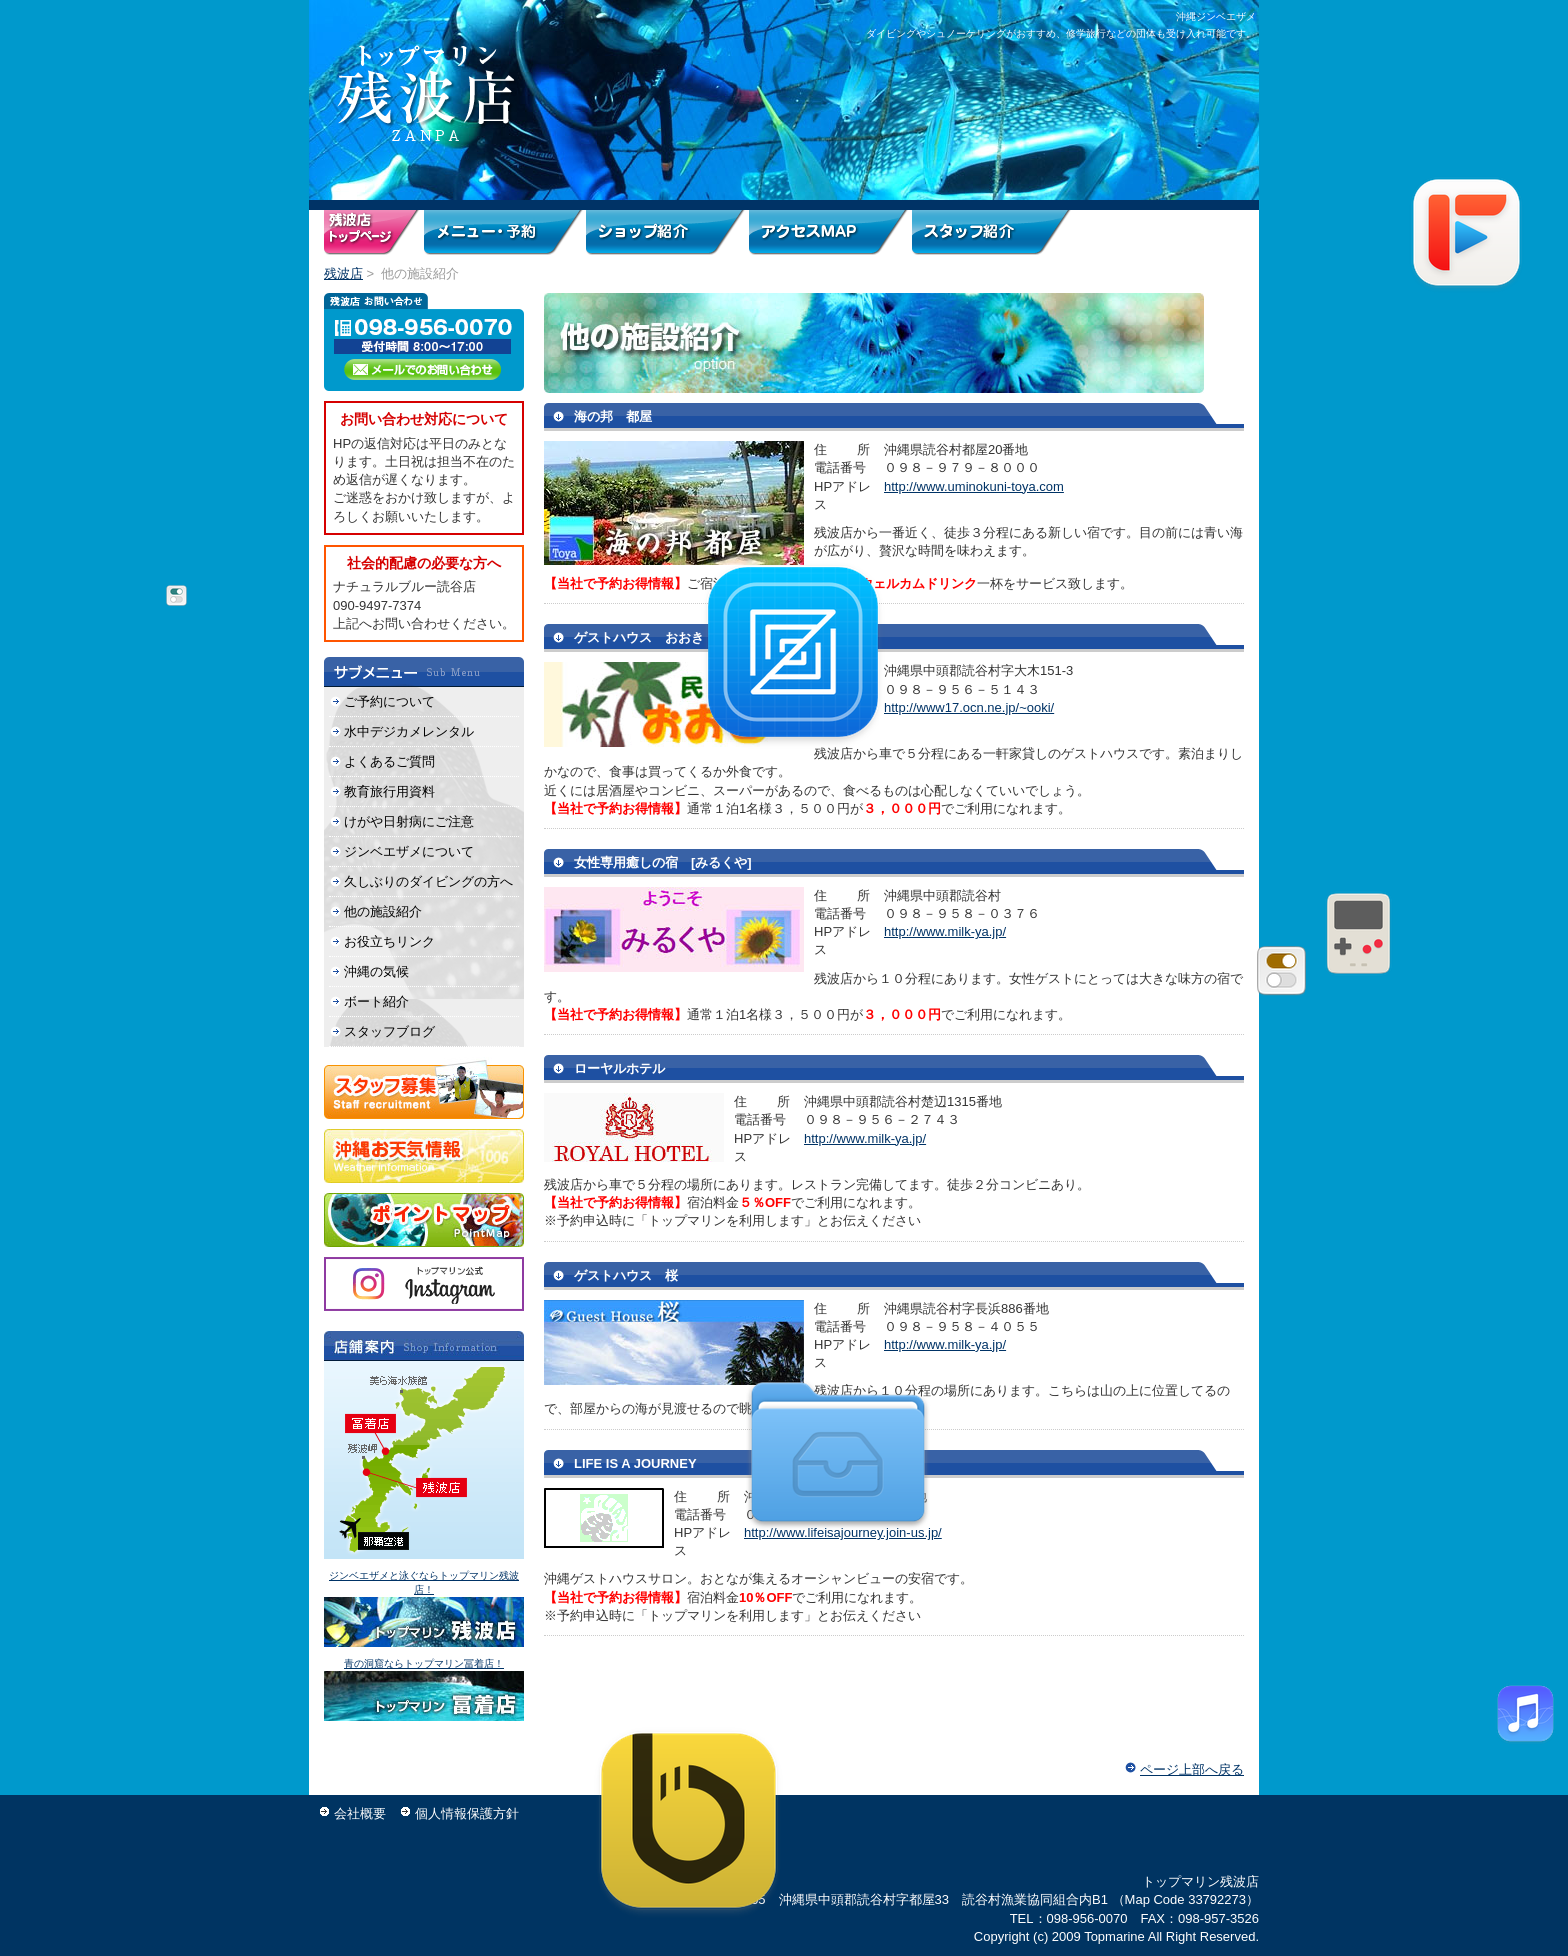 Image resolution: width=1568 pixels, height=1956 pixels. Describe the element at coordinates (688, 1820) in the screenshot. I see `open beekeeper studio database manager` at that location.